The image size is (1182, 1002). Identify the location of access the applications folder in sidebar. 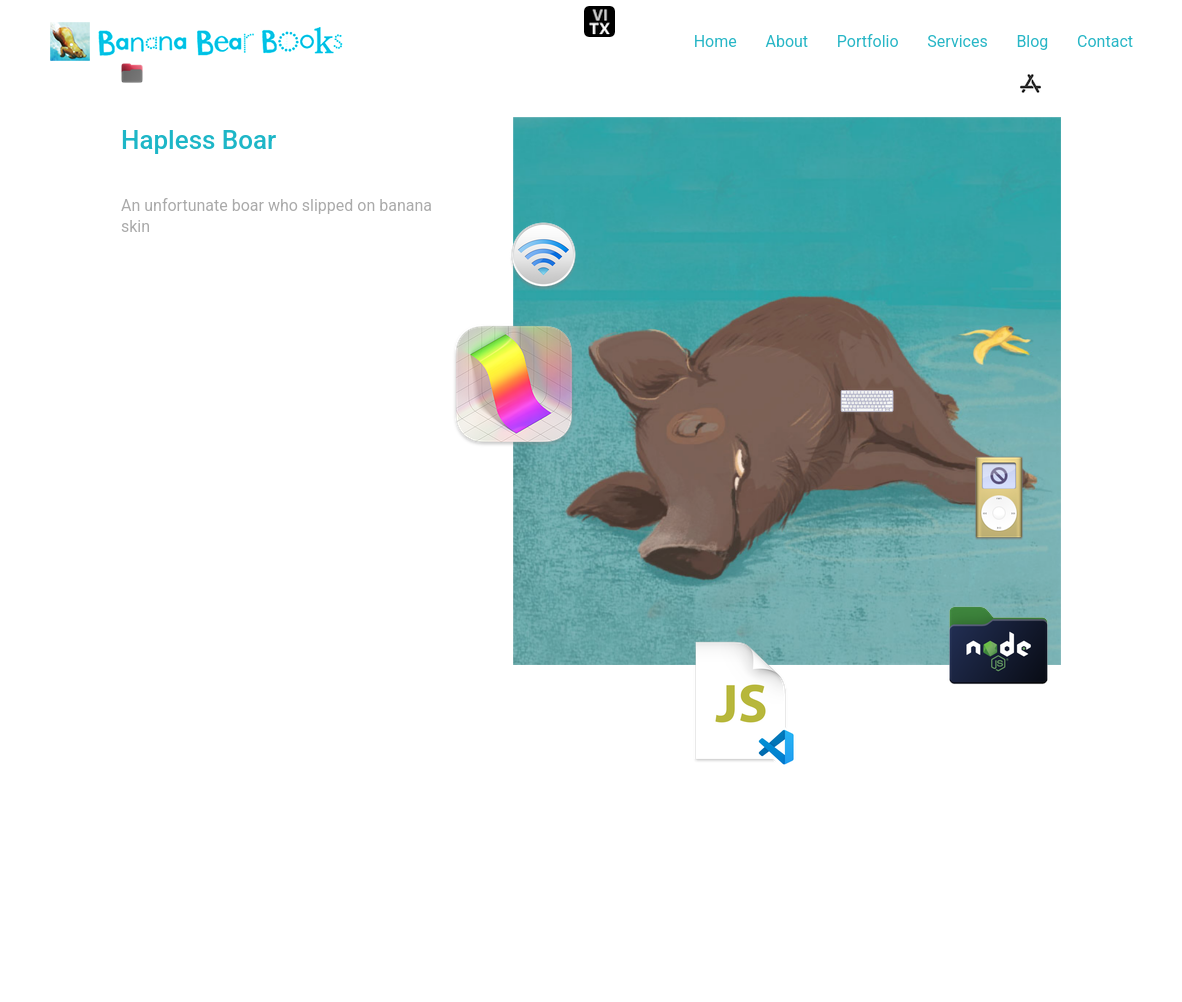
(1030, 83).